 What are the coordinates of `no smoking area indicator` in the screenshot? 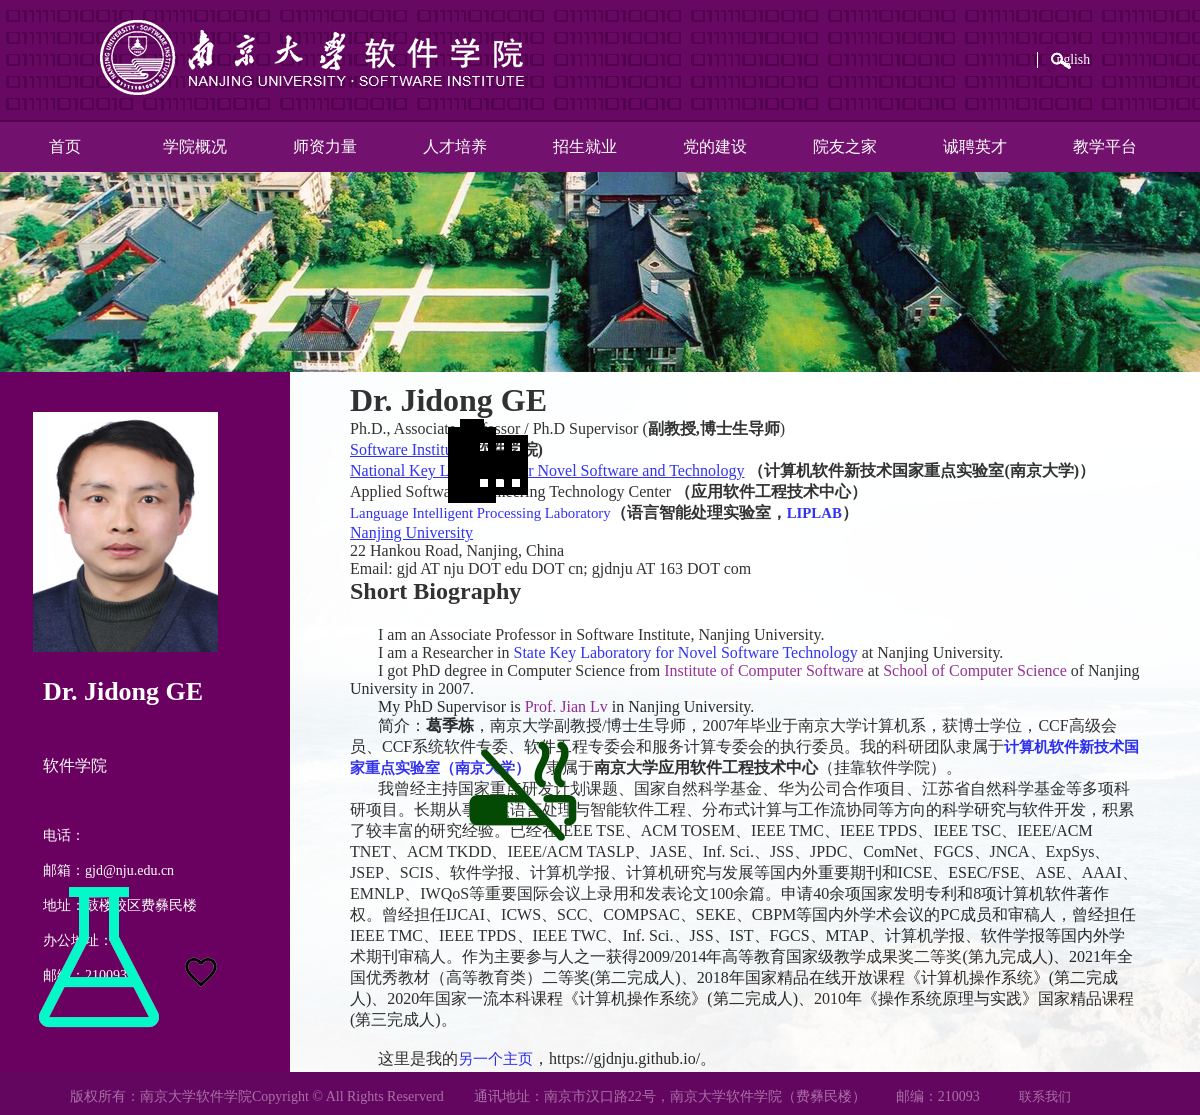 It's located at (523, 795).